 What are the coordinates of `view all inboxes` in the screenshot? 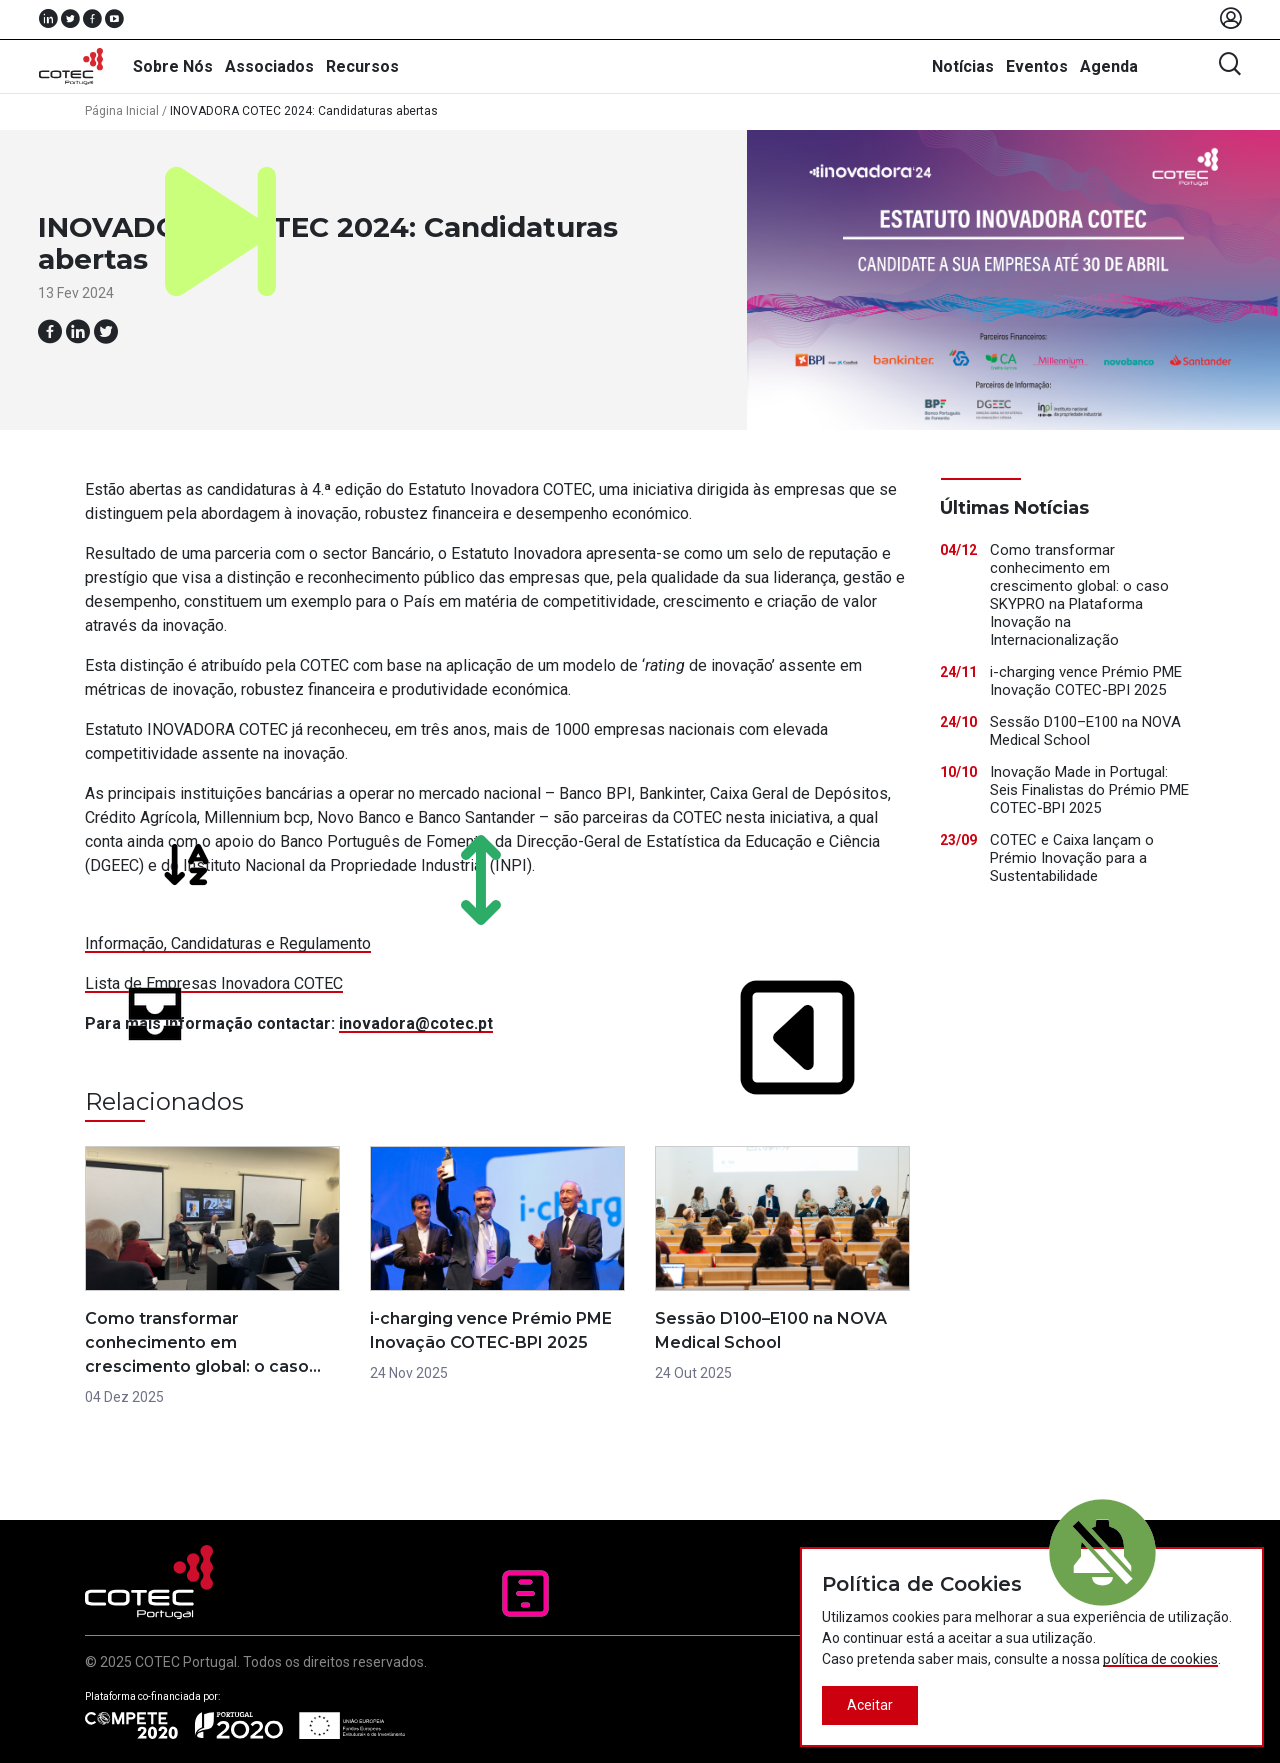 It's located at (155, 1014).